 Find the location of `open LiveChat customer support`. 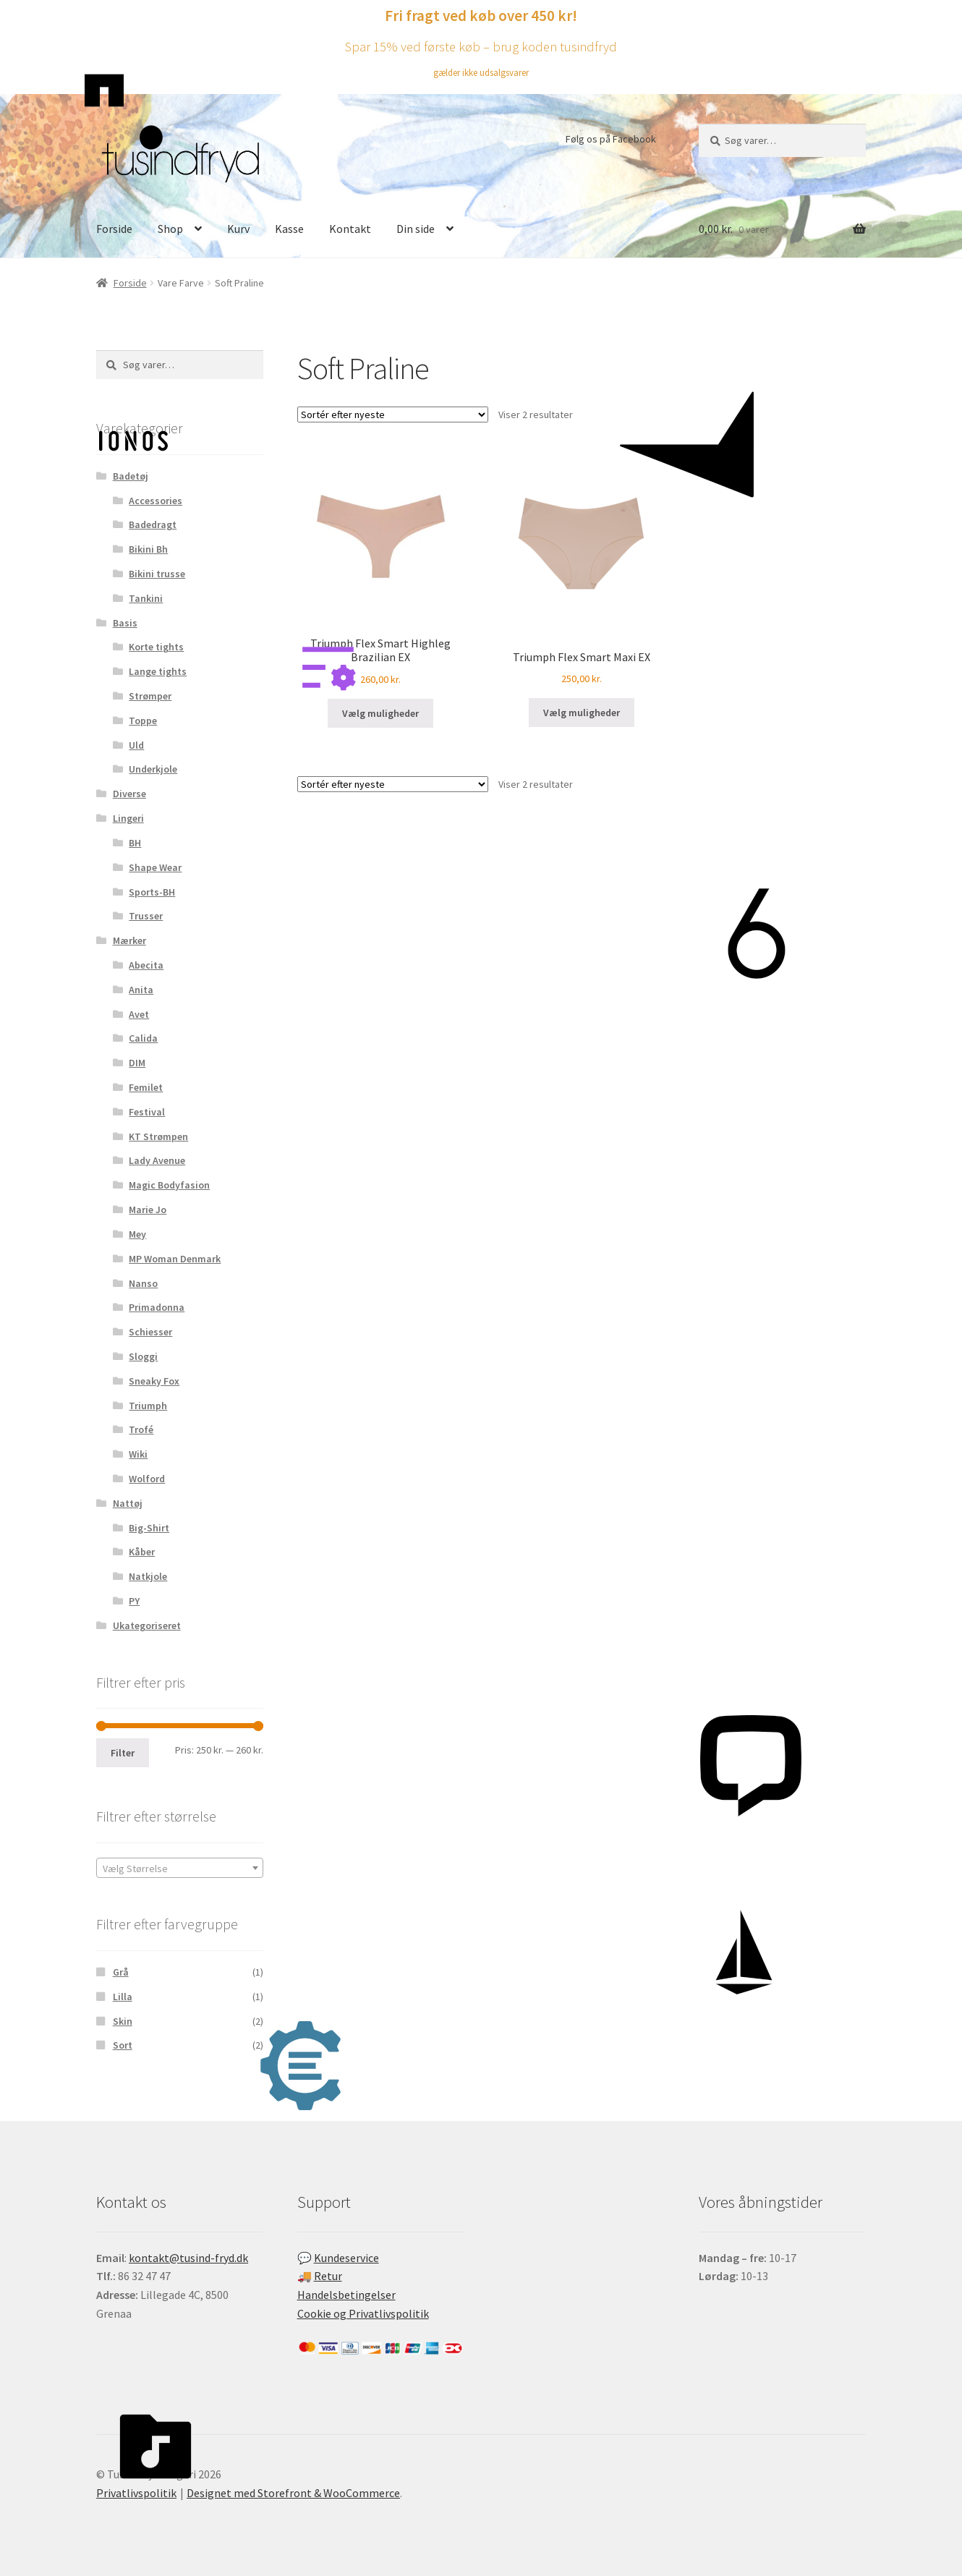

open LiveChat customer support is located at coordinates (751, 1766).